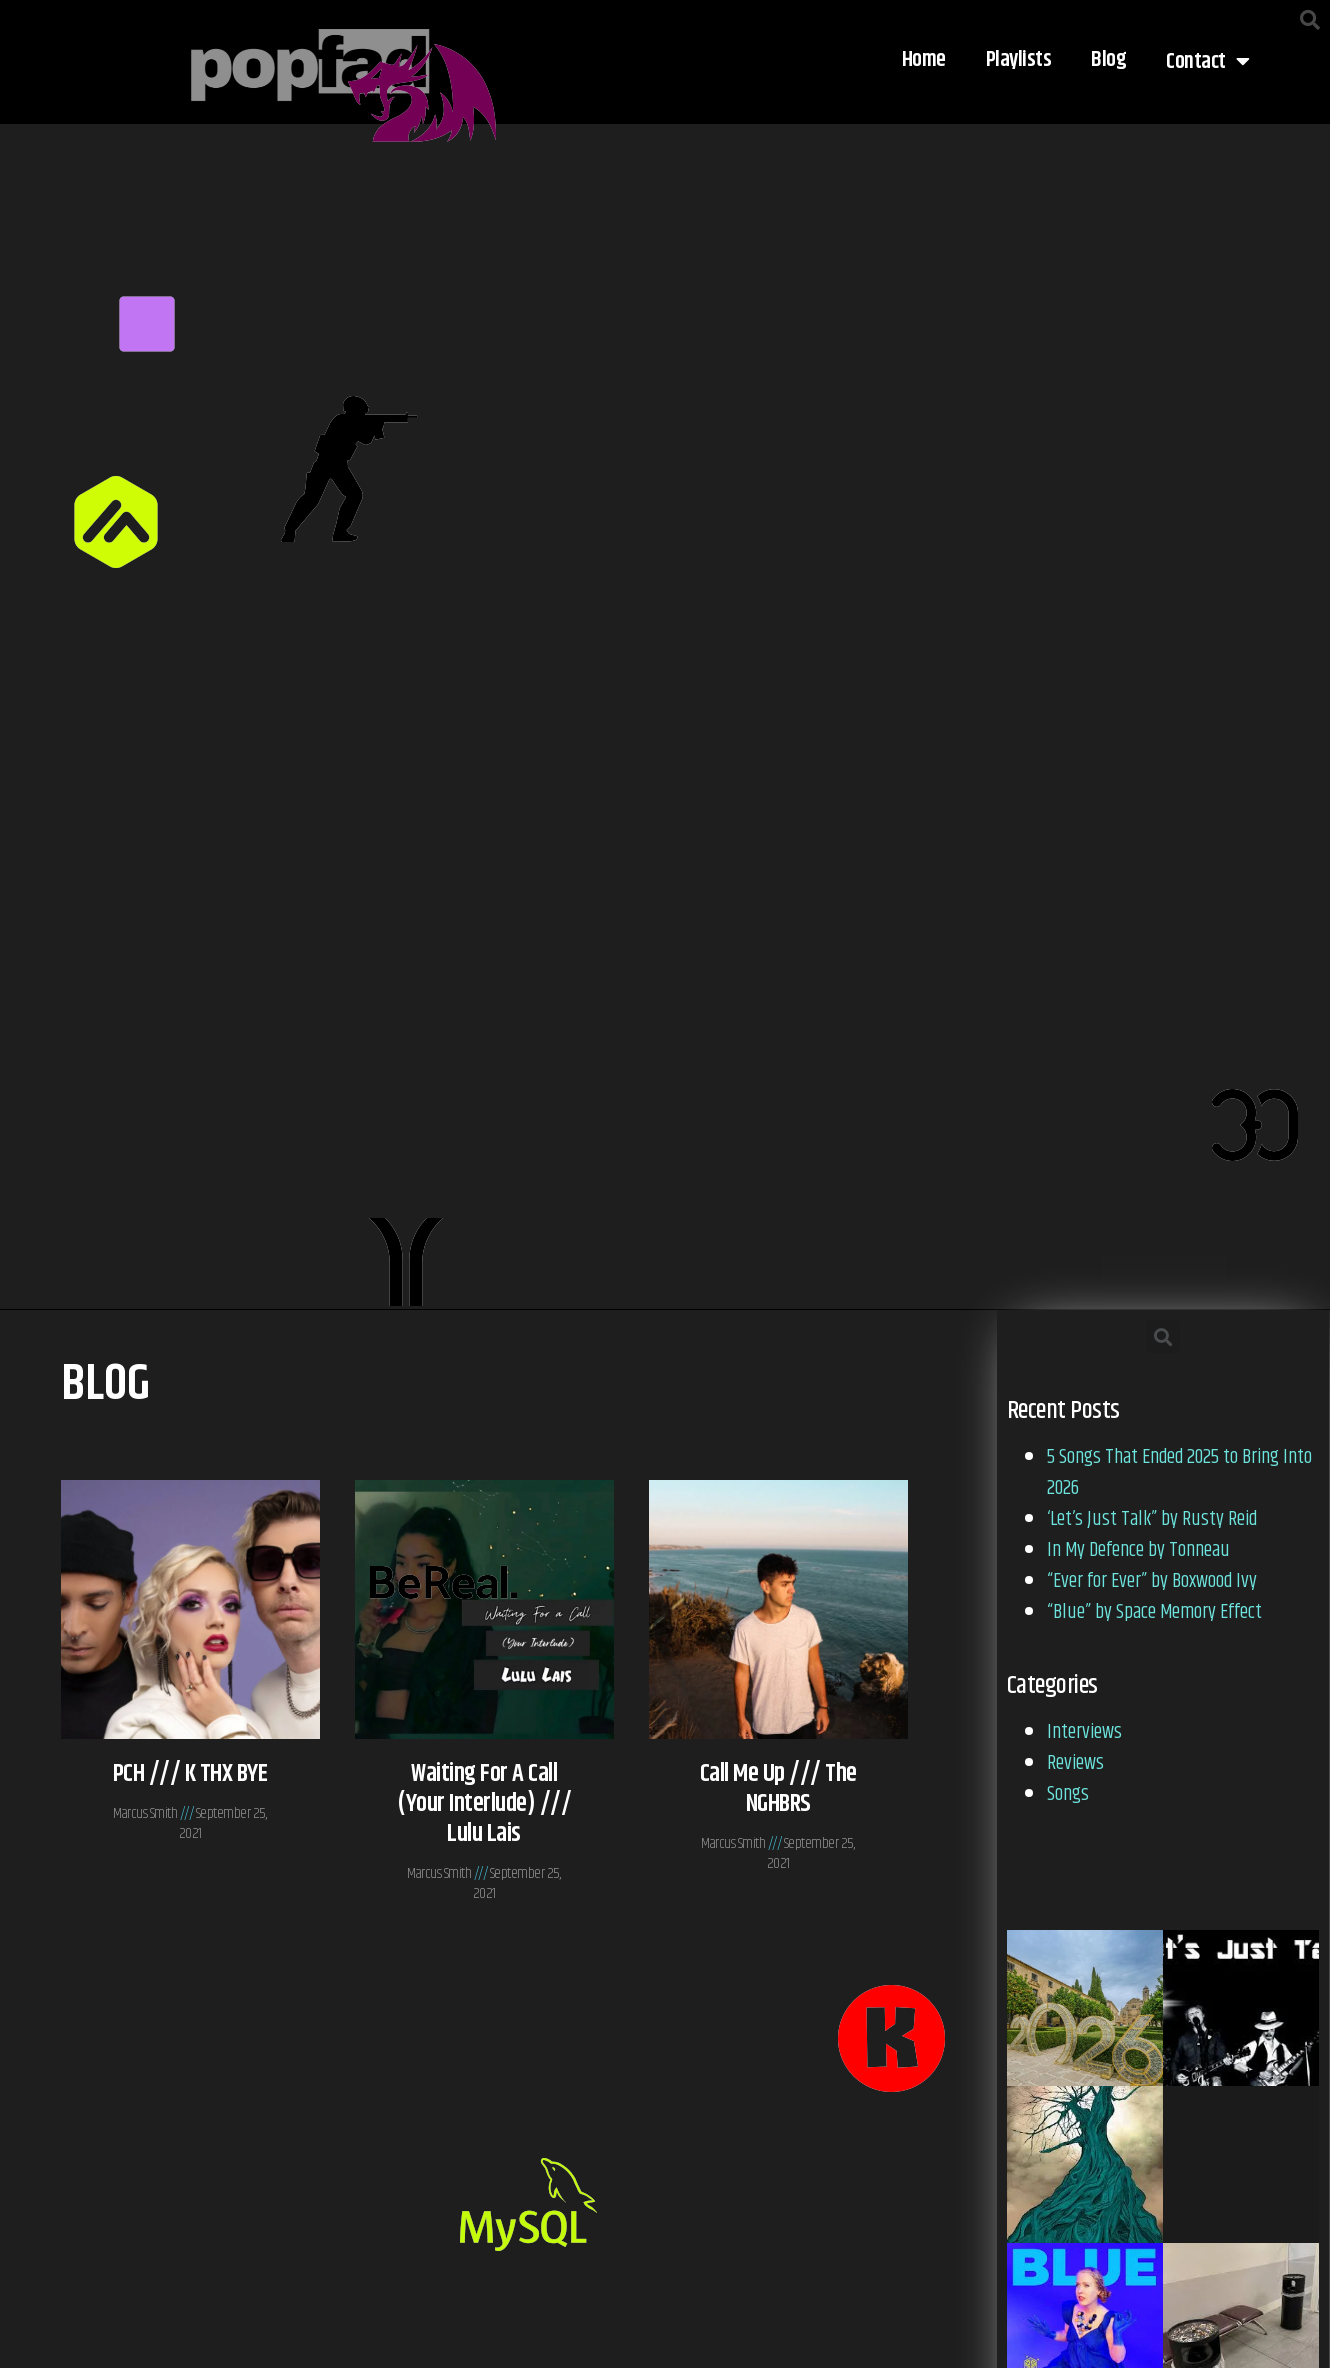 The image size is (1330, 2368). Describe the element at coordinates (349, 469) in the screenshot. I see `launch counter-strike game` at that location.